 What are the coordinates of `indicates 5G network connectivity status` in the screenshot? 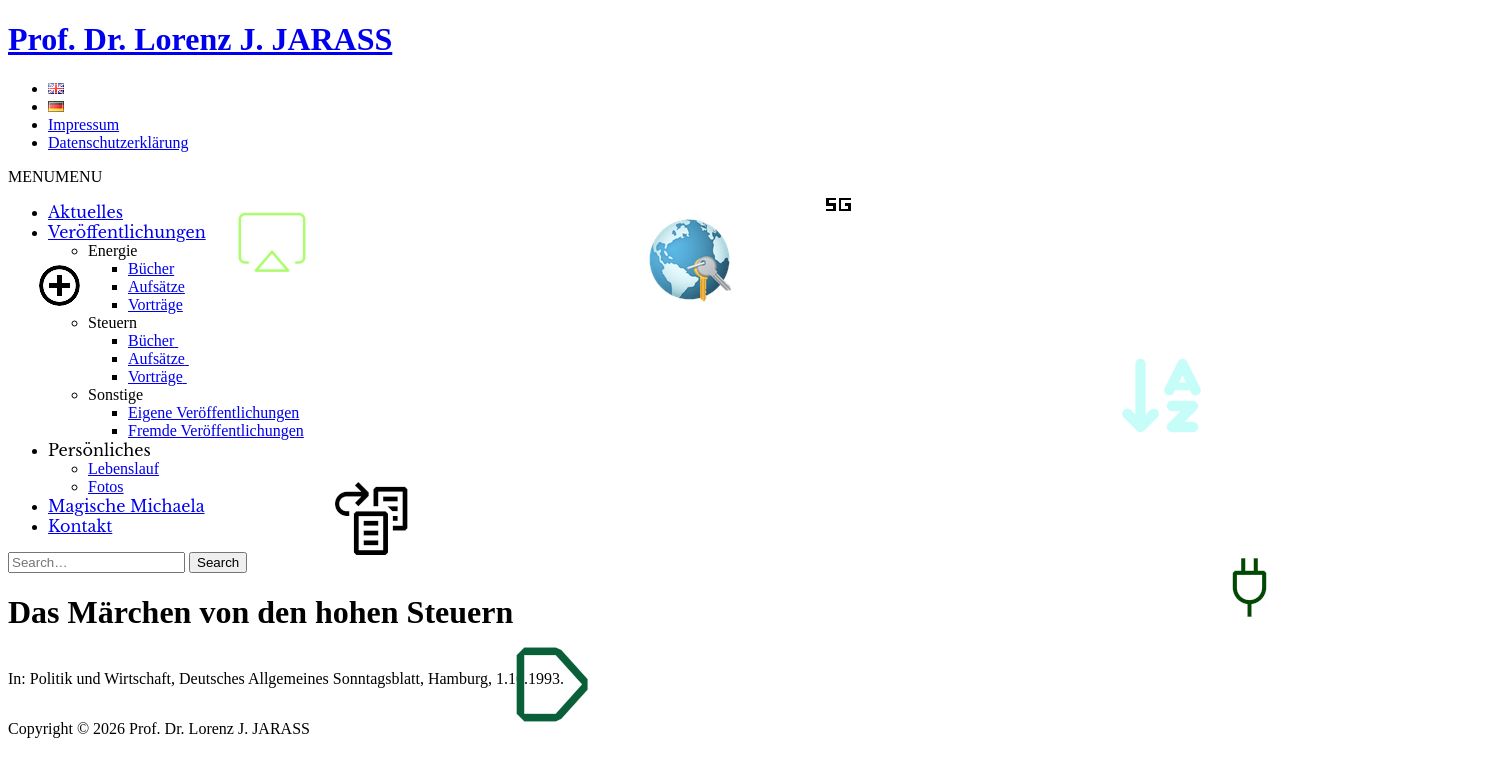 It's located at (838, 204).